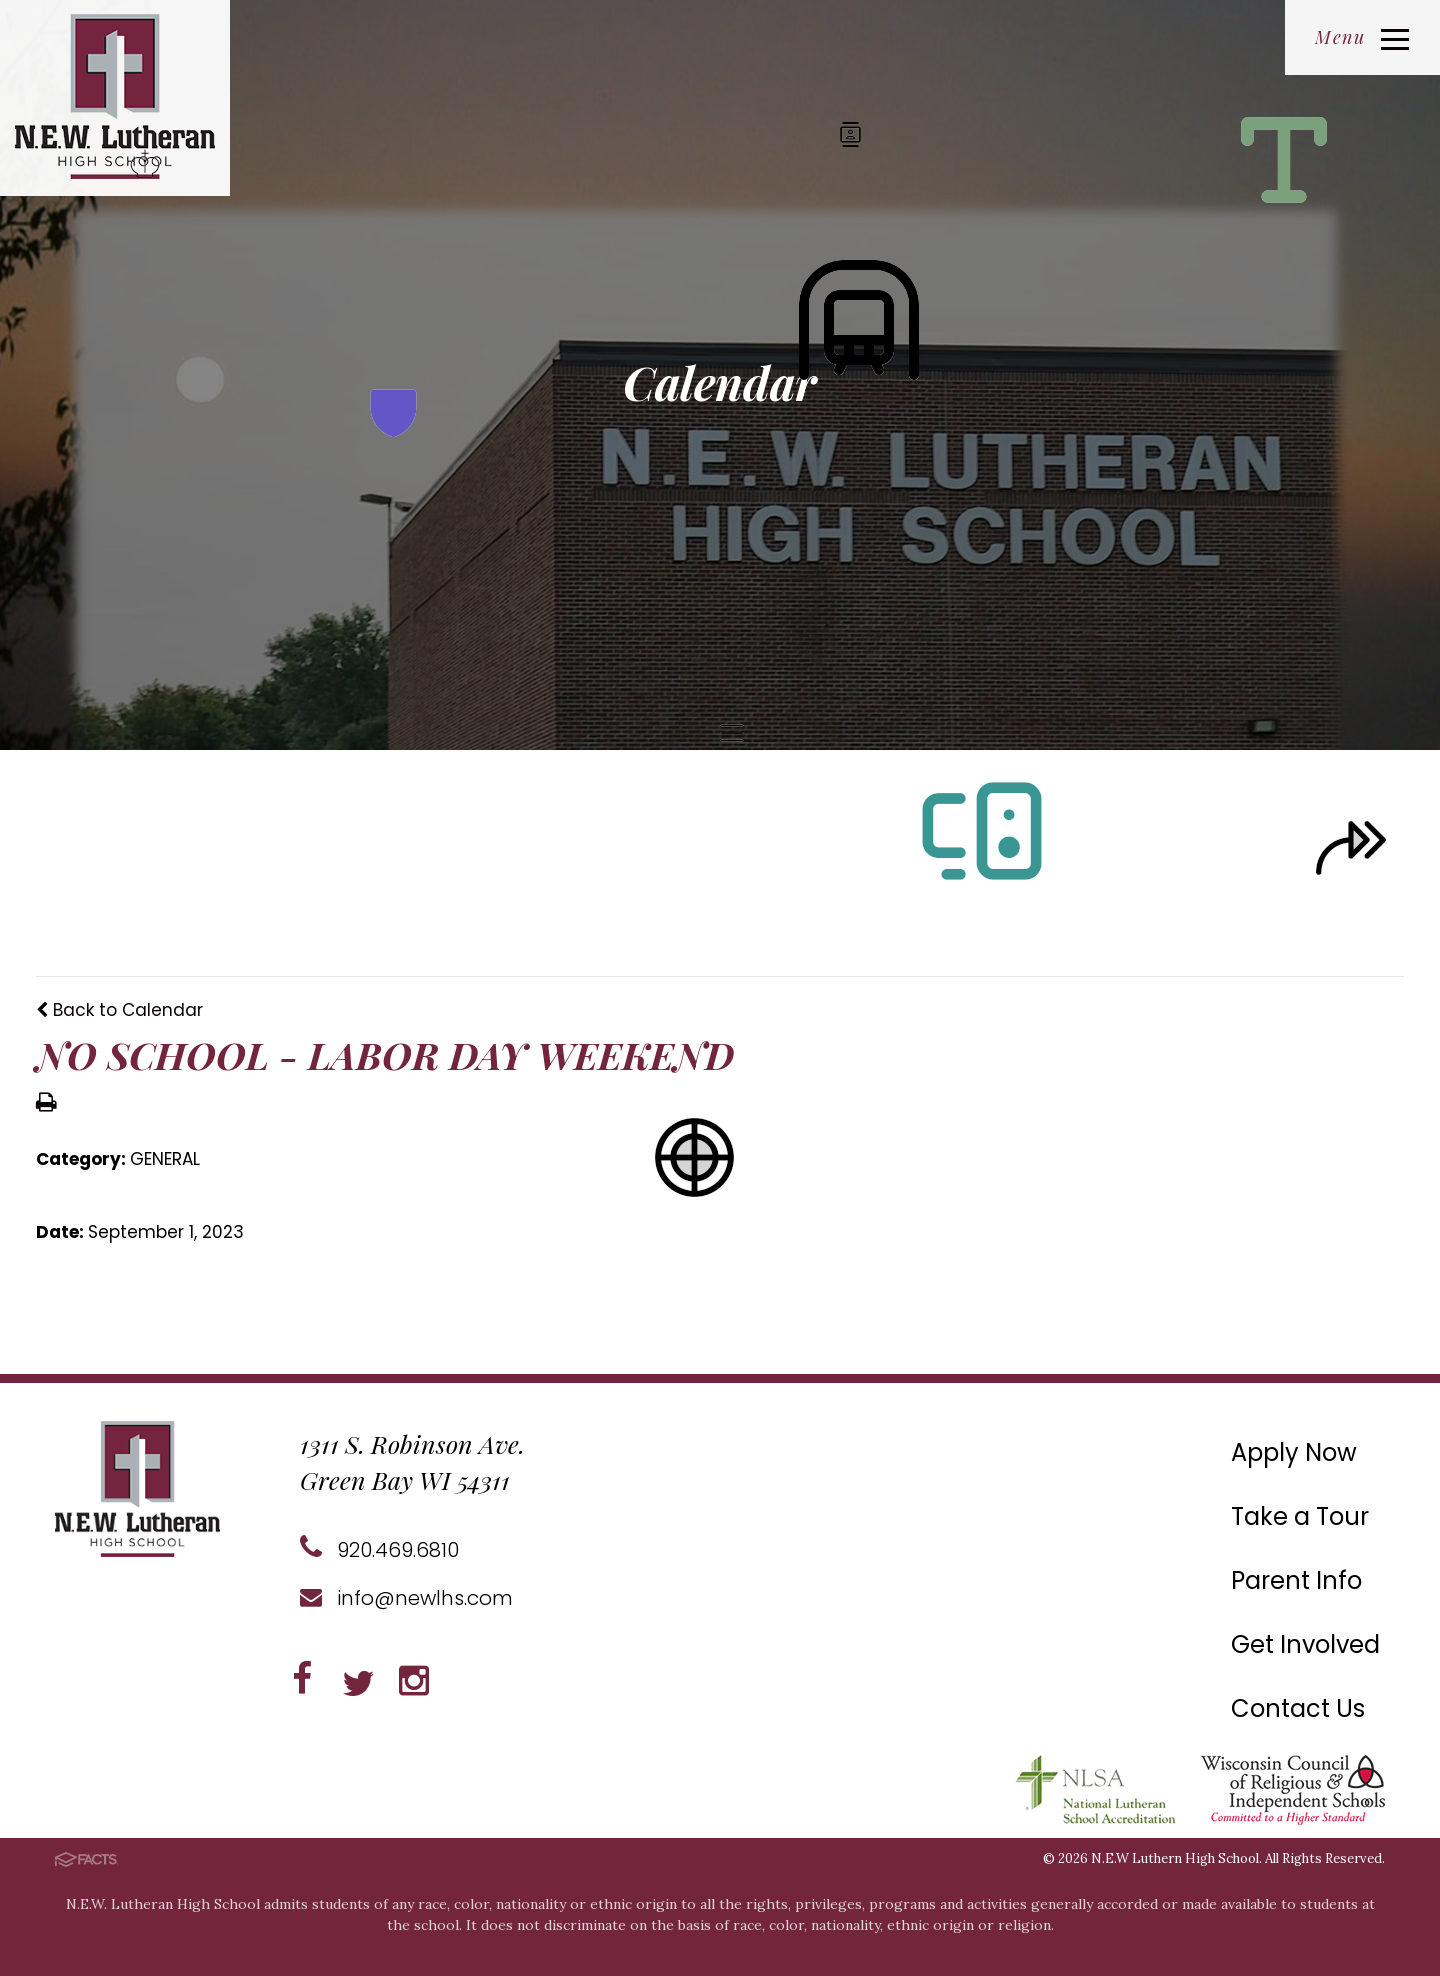 The height and width of the screenshot is (1976, 1440). What do you see at coordinates (1284, 160) in the screenshot?
I see `format text or change font style` at bounding box center [1284, 160].